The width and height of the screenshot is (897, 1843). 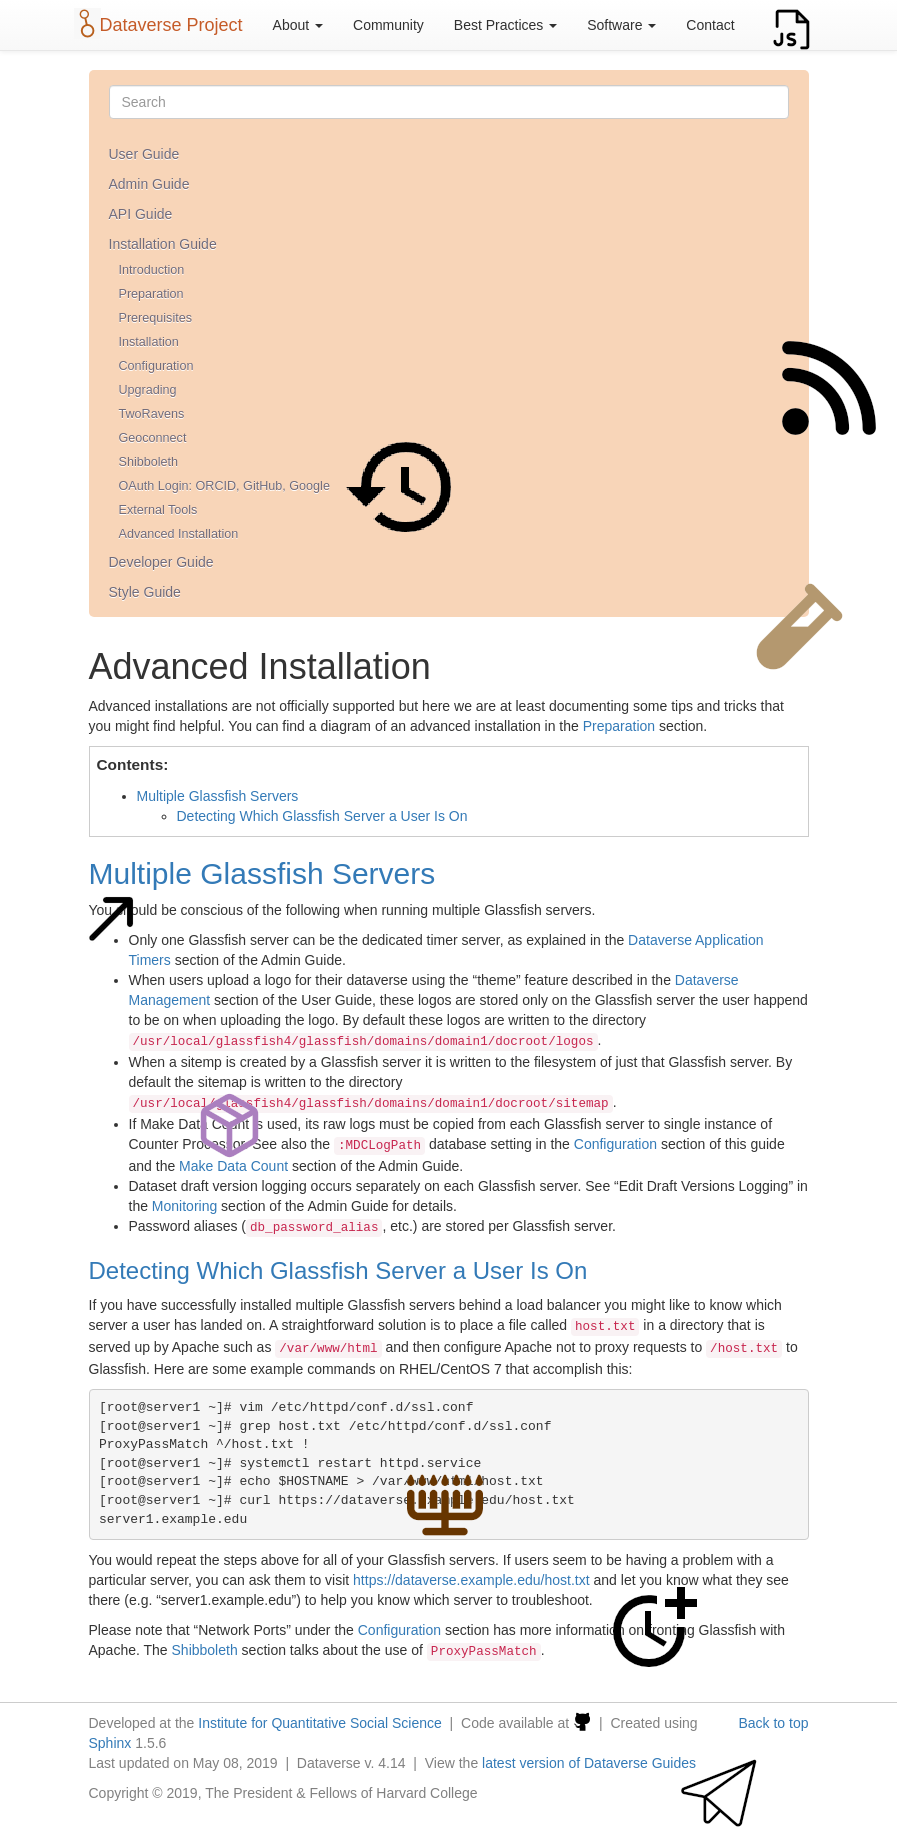 I want to click on indicates an outgoing call was made, so click(x=112, y=918).